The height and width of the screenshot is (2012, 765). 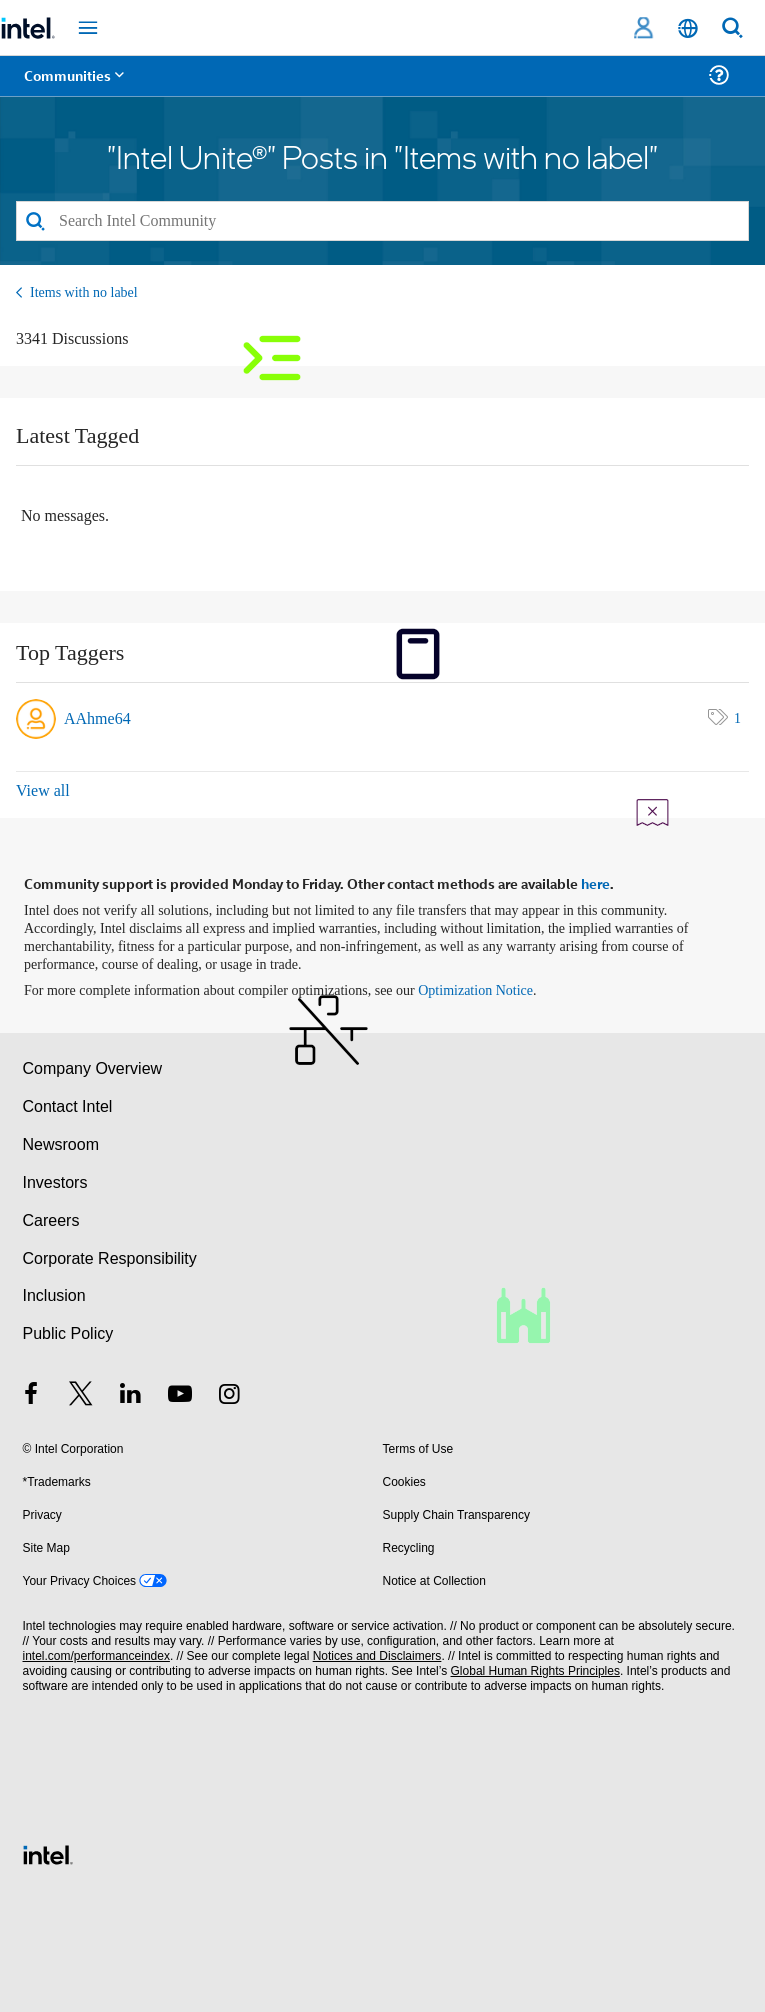 I want to click on tablet device with speaker, so click(x=418, y=654).